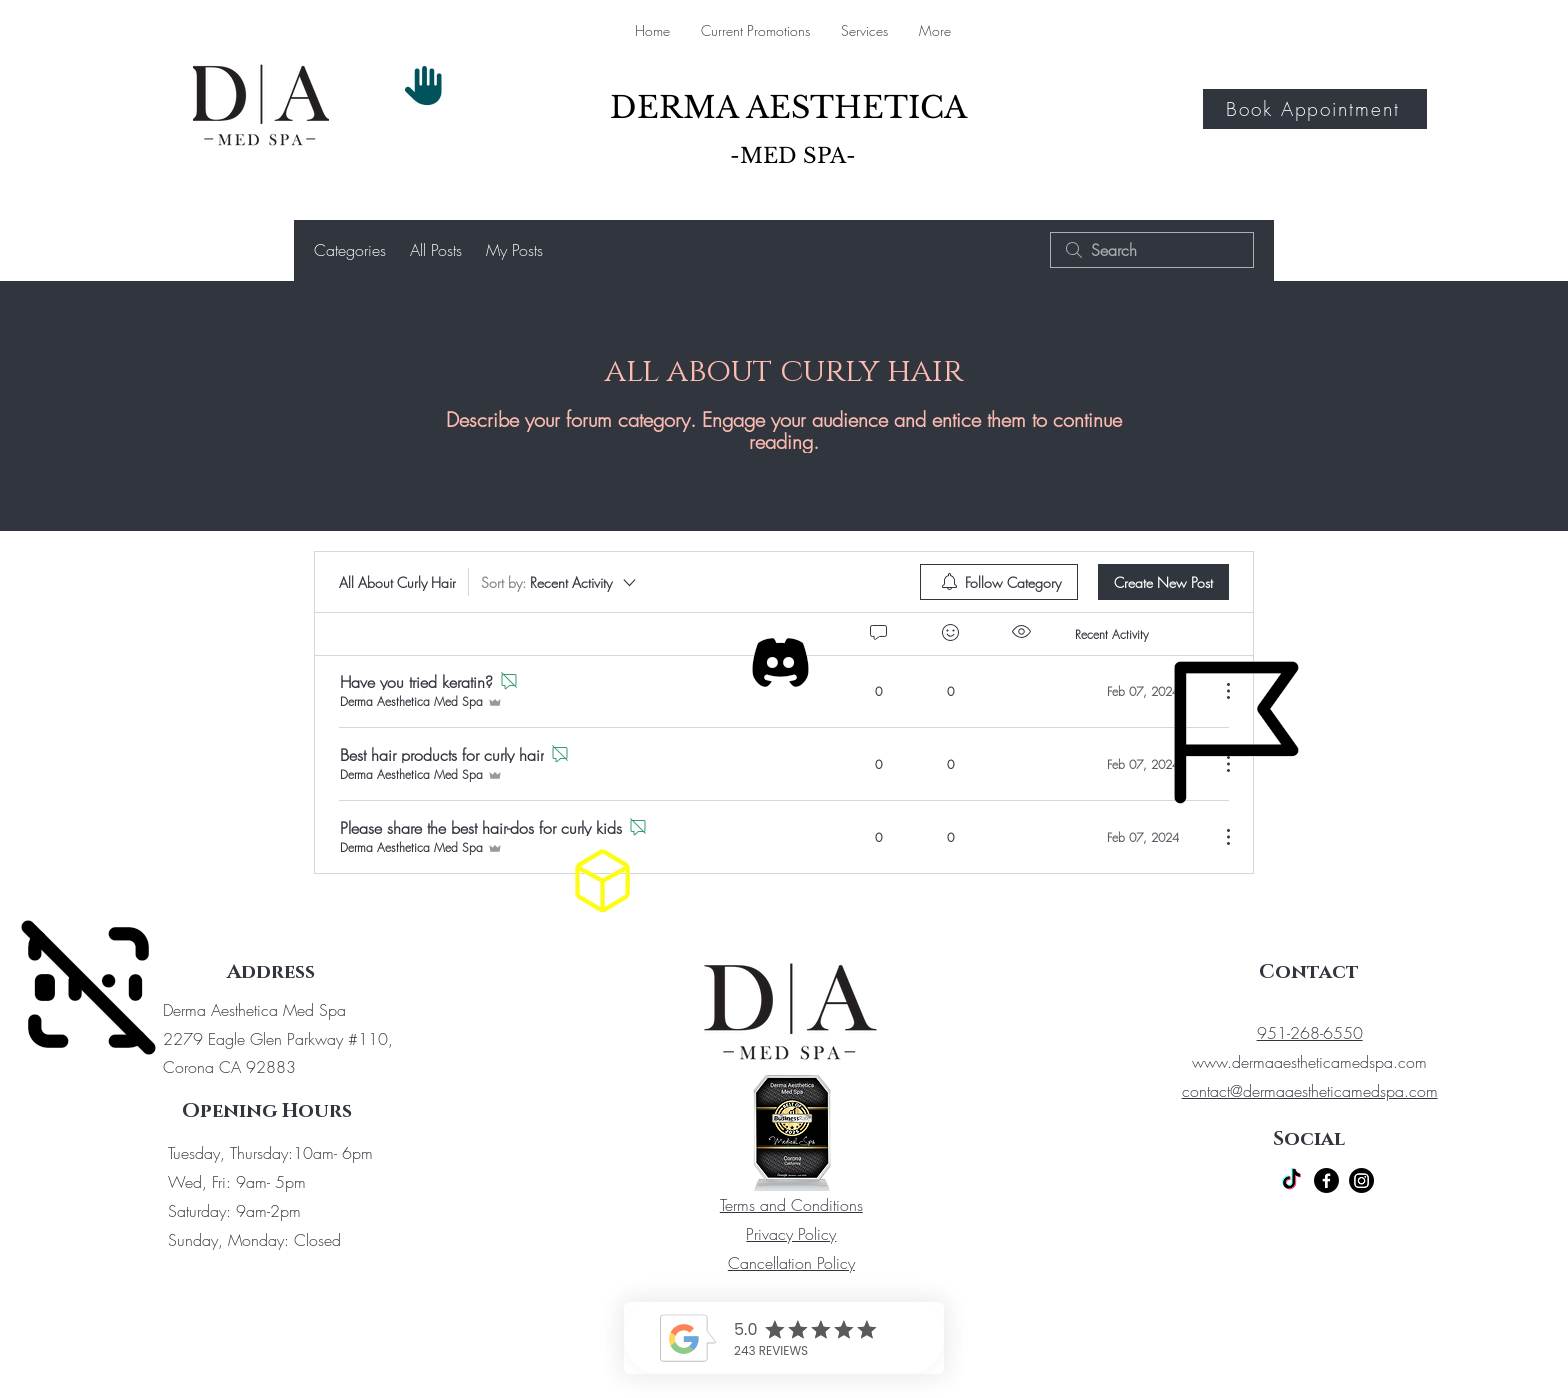 This screenshot has width=1568, height=1398. What do you see at coordinates (780, 662) in the screenshot?
I see `open Discord app` at bounding box center [780, 662].